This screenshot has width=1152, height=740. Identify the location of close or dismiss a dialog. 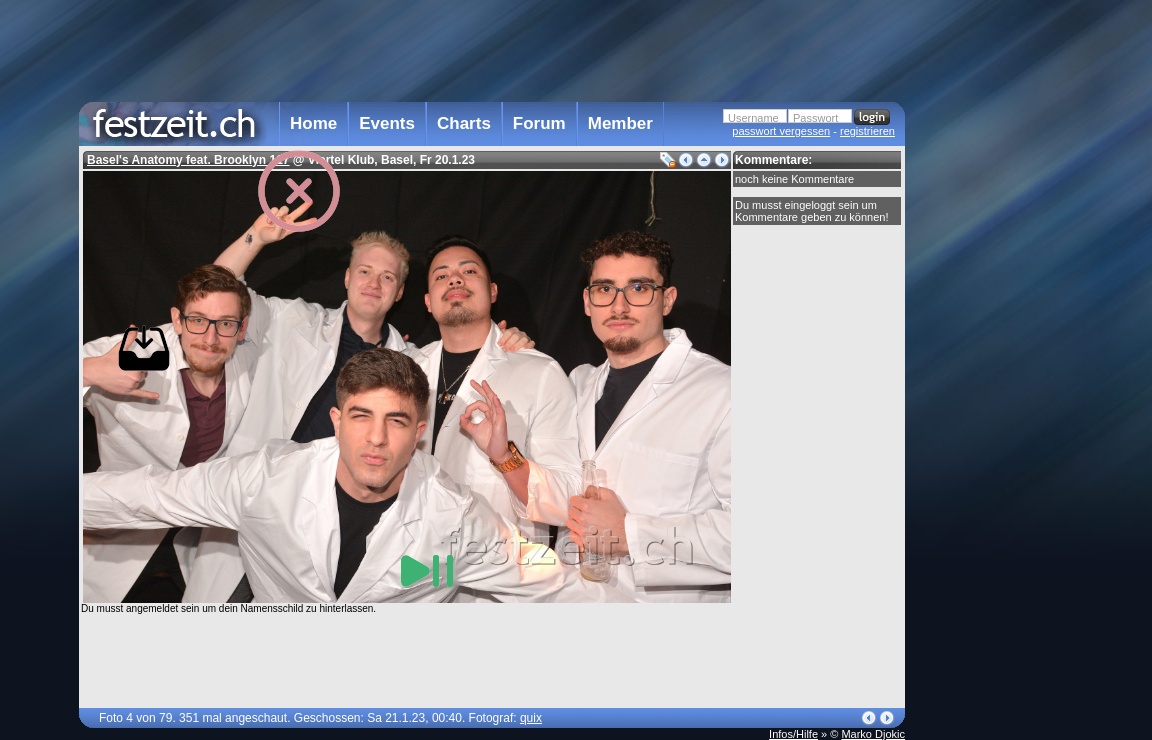
(299, 191).